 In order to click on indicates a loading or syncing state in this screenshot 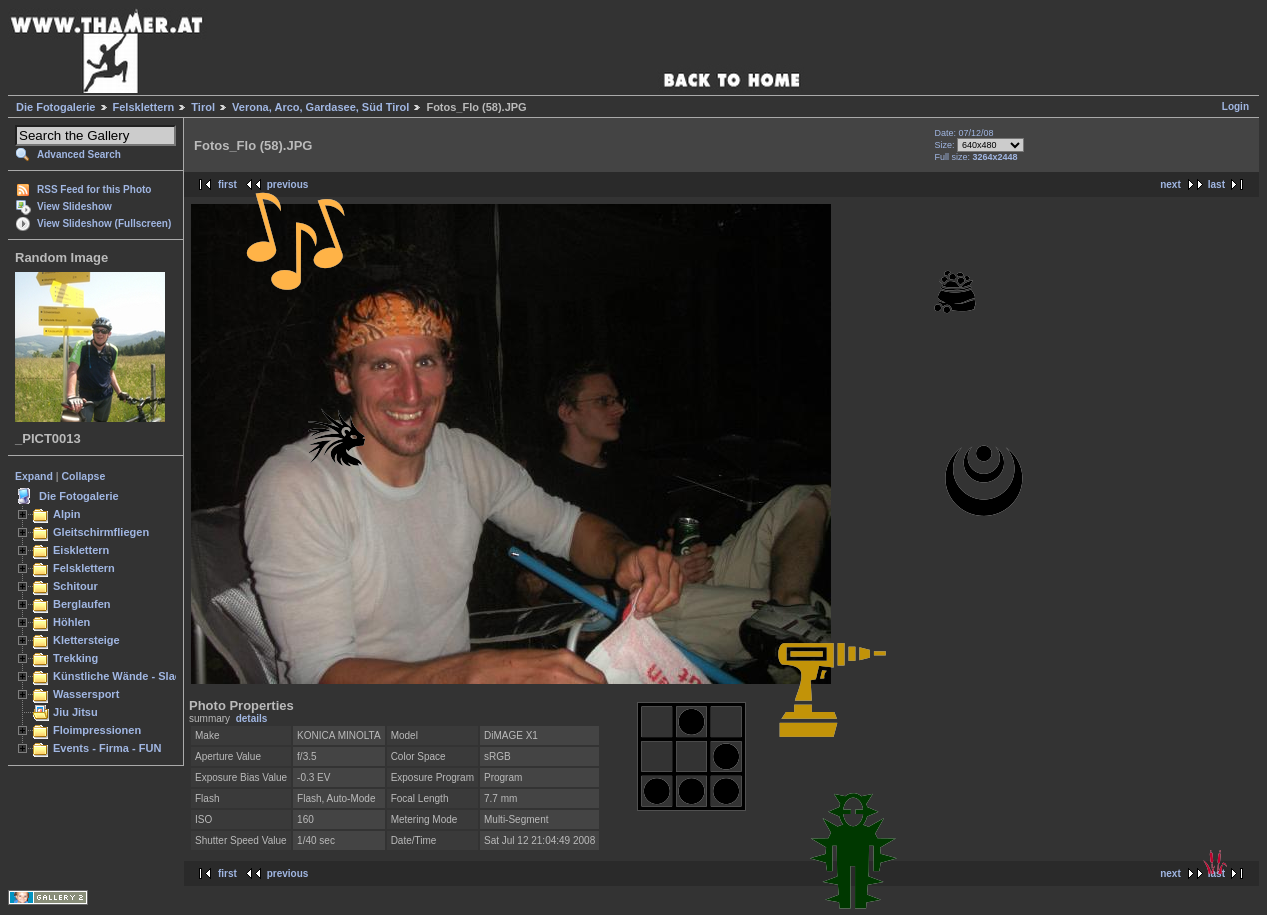, I will do `click(984, 480)`.